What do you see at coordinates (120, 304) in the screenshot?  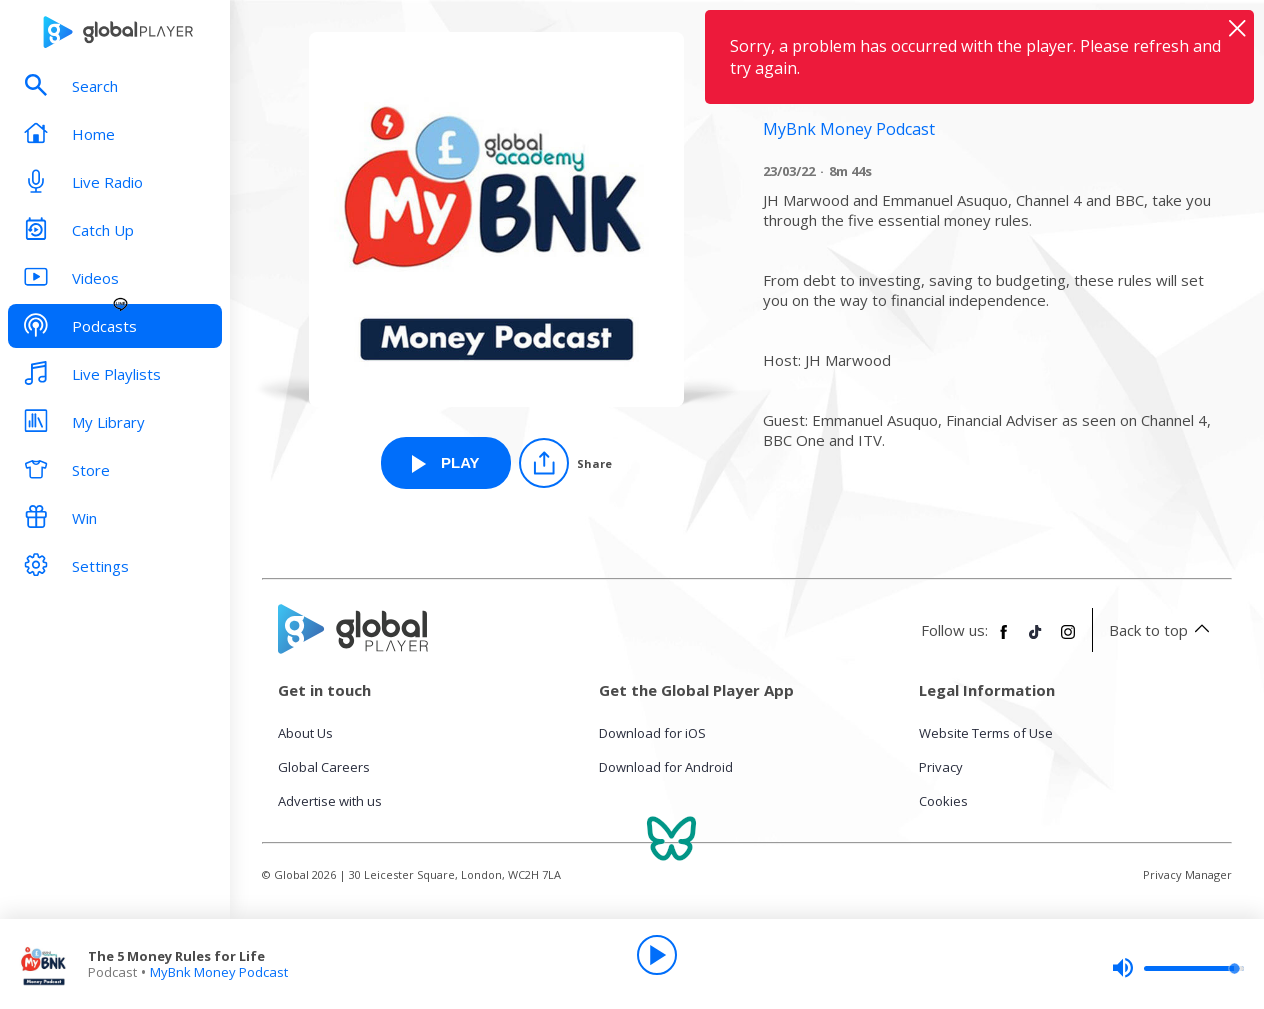 I see `open the LINE messaging app` at bounding box center [120, 304].